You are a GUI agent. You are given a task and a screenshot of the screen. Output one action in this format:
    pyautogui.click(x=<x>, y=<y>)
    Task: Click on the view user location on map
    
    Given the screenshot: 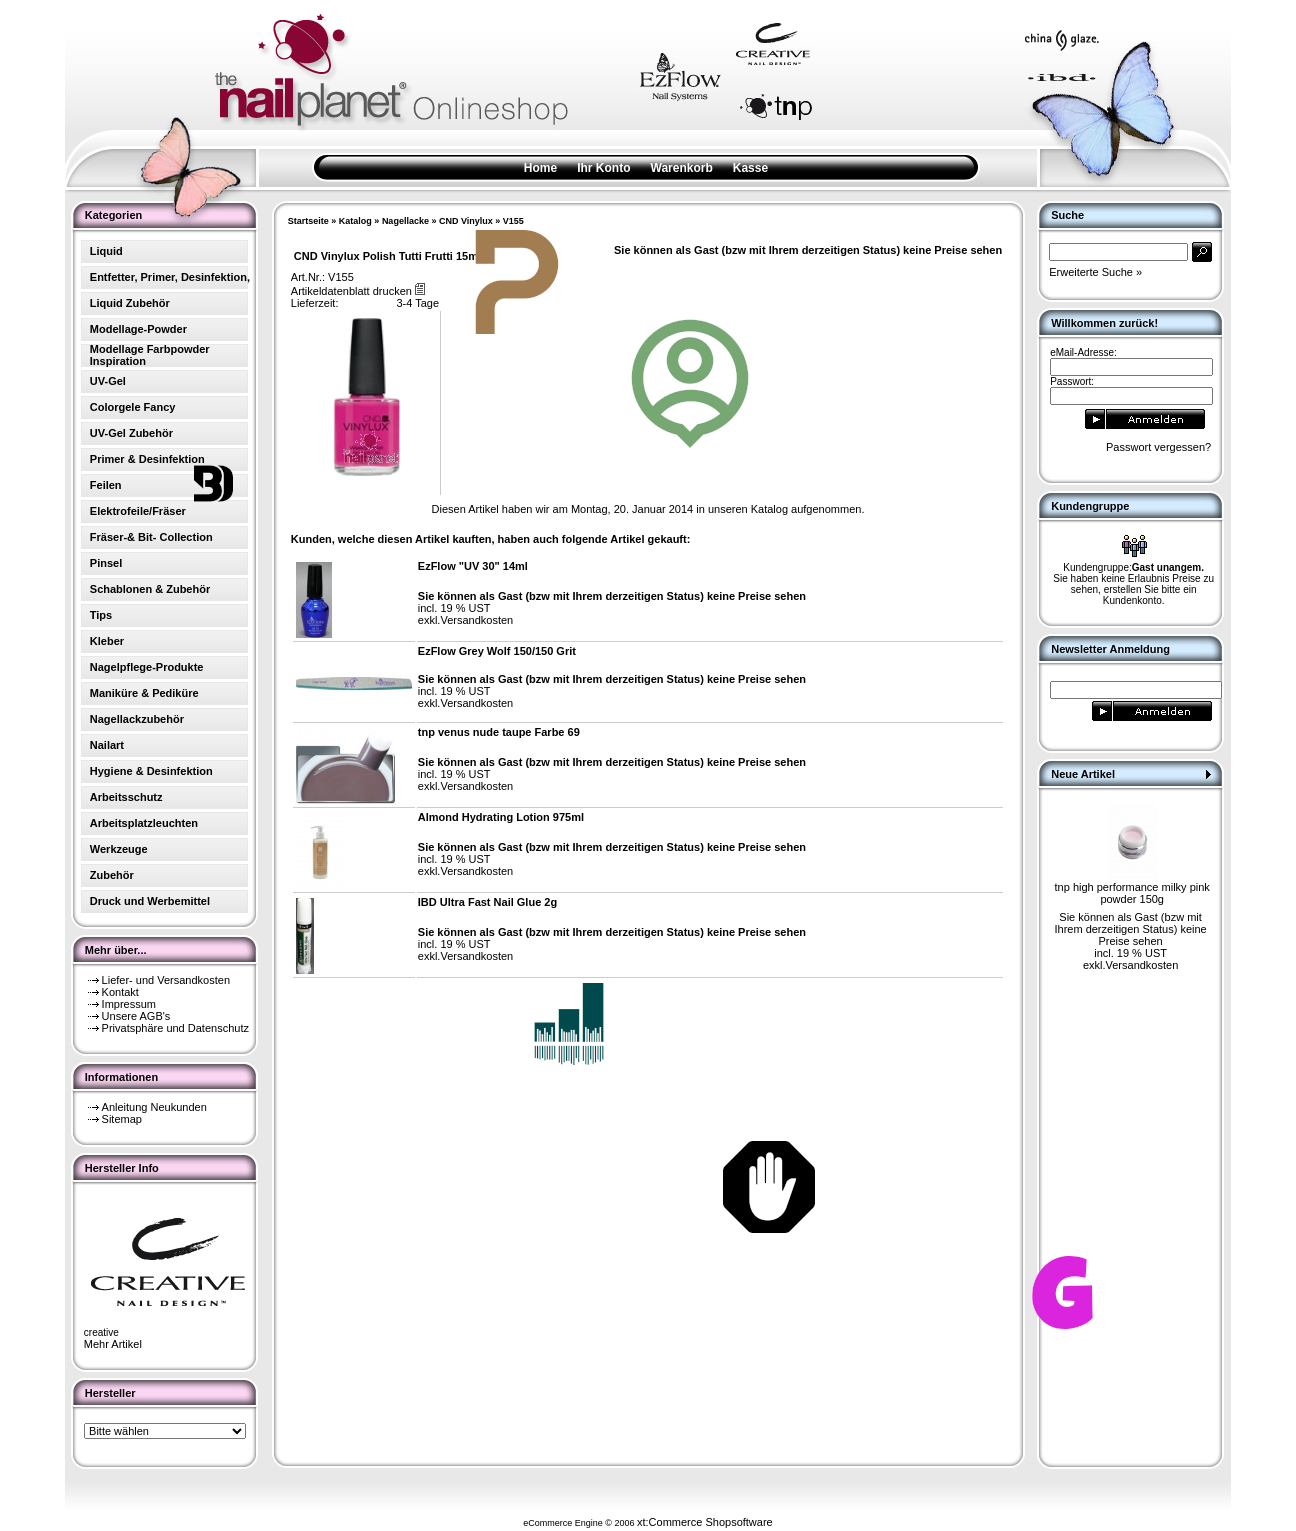 What is the action you would take?
    pyautogui.click(x=690, y=378)
    